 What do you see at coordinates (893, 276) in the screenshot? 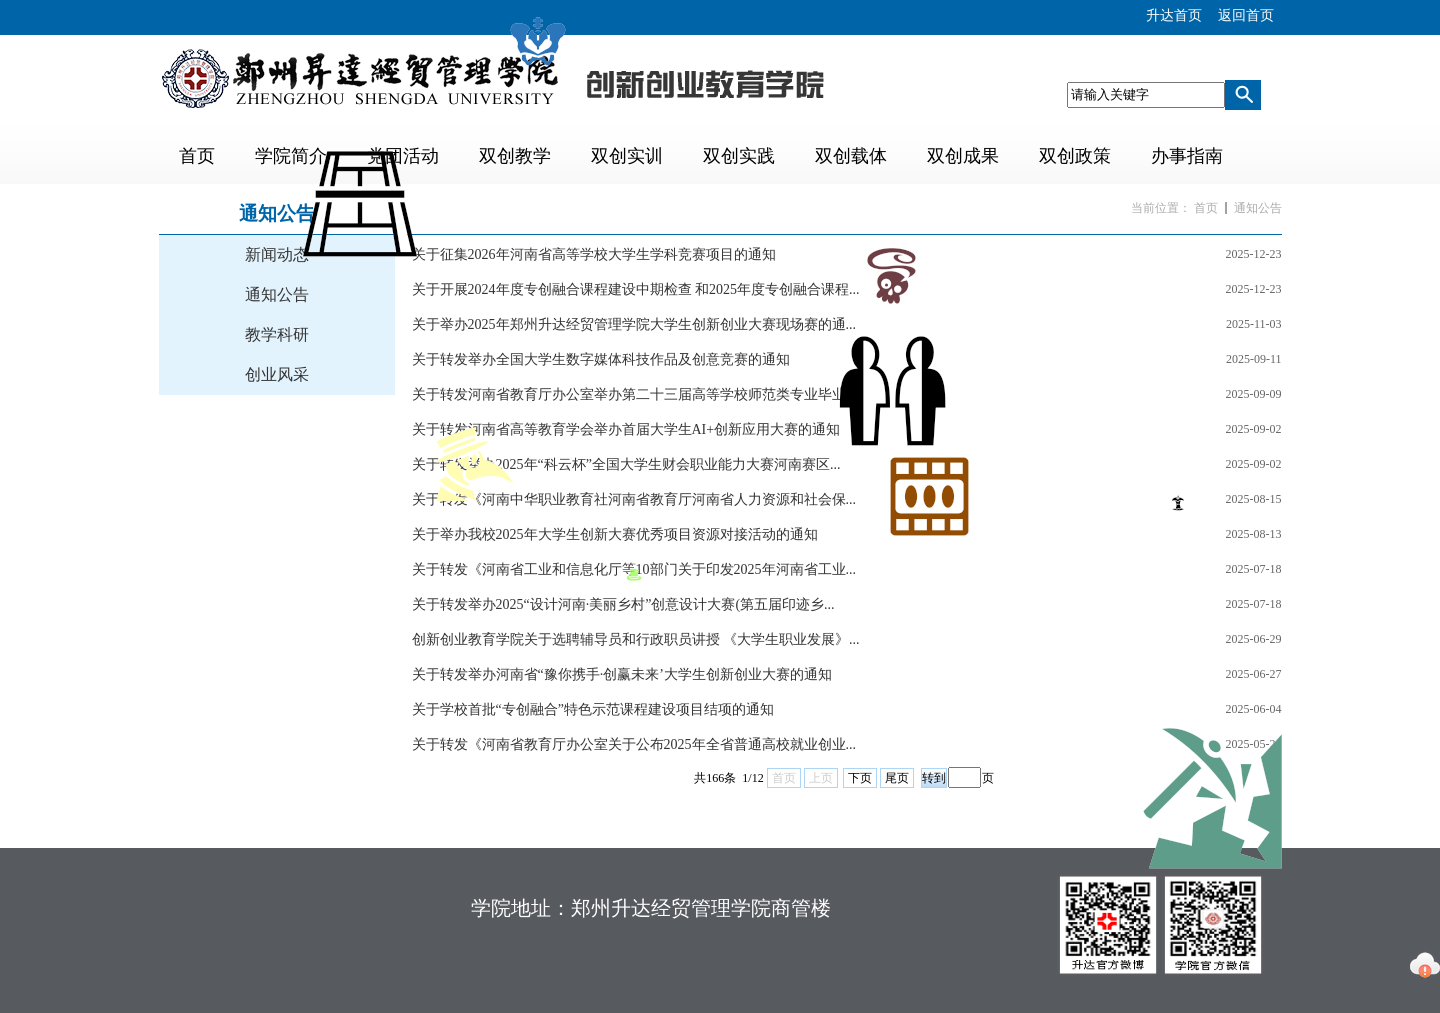
I see `indicates a dazed or confused game state` at bounding box center [893, 276].